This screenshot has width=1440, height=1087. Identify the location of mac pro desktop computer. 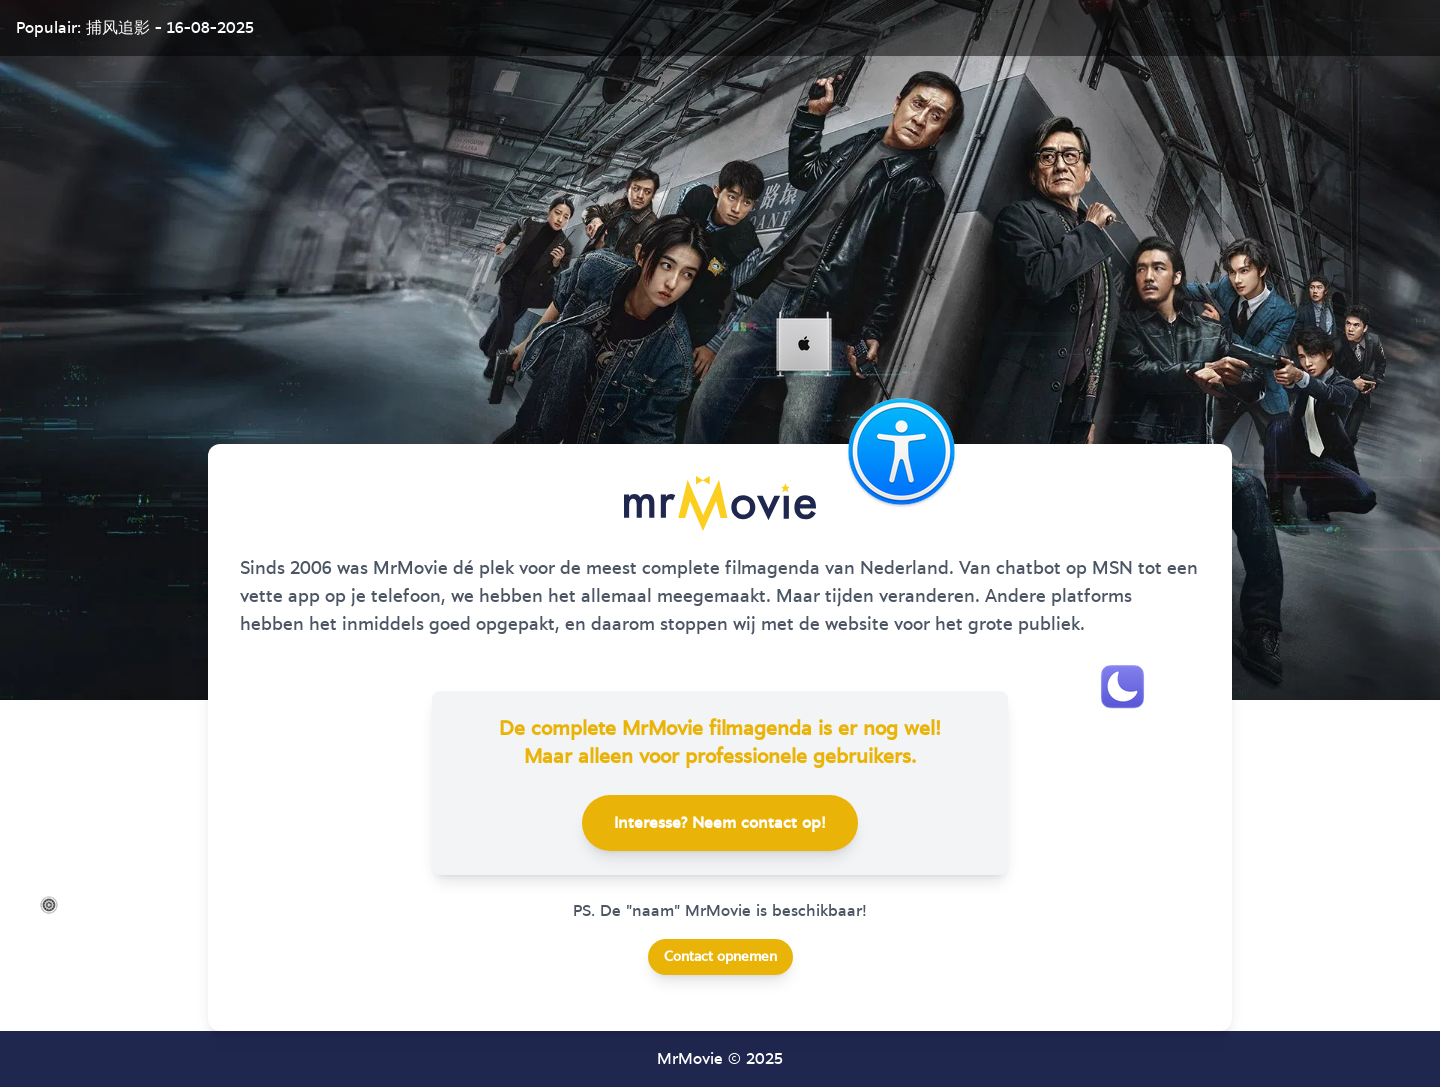
(804, 345).